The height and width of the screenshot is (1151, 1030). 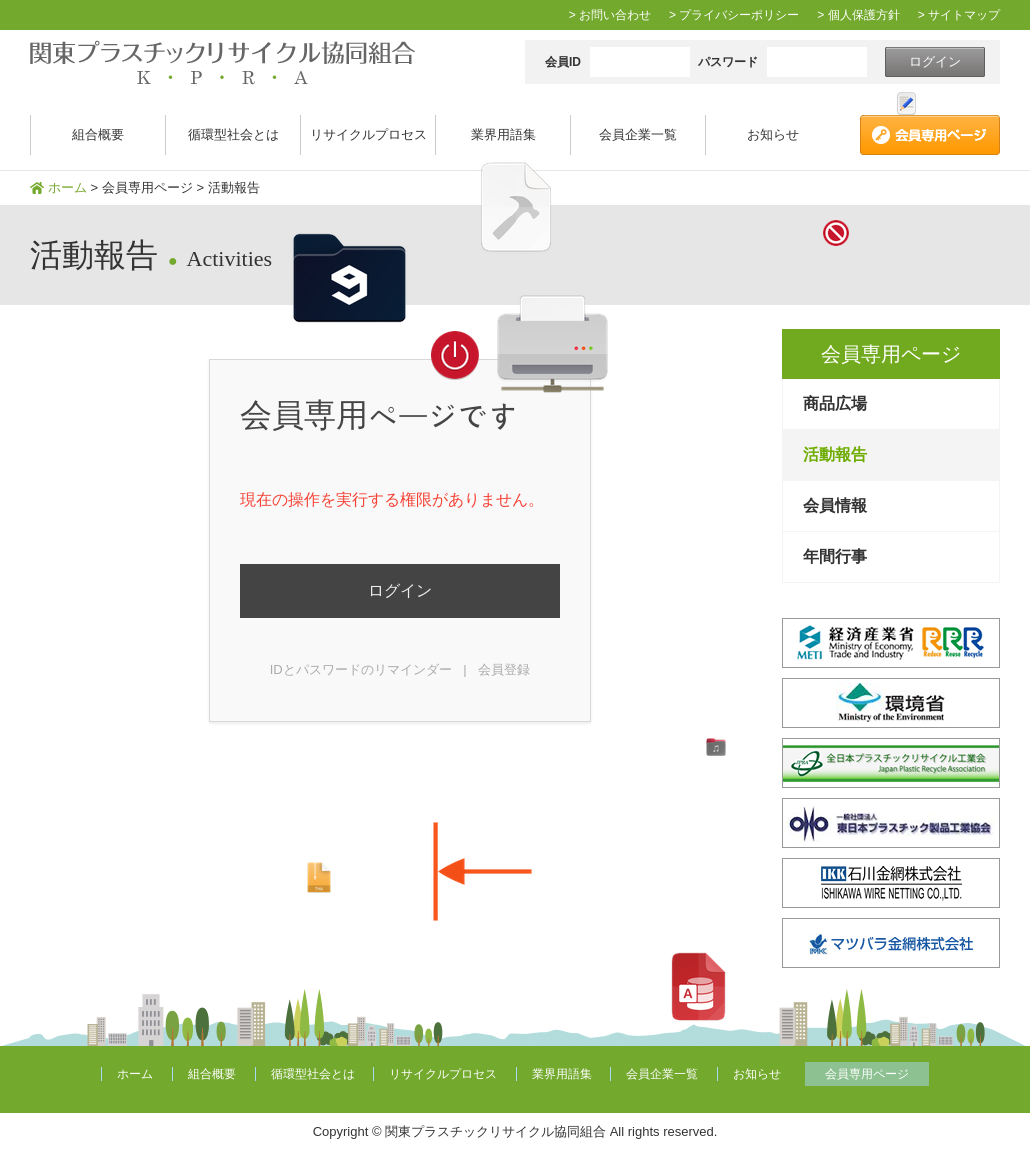 I want to click on a compressed archive file in THA format, so click(x=319, y=878).